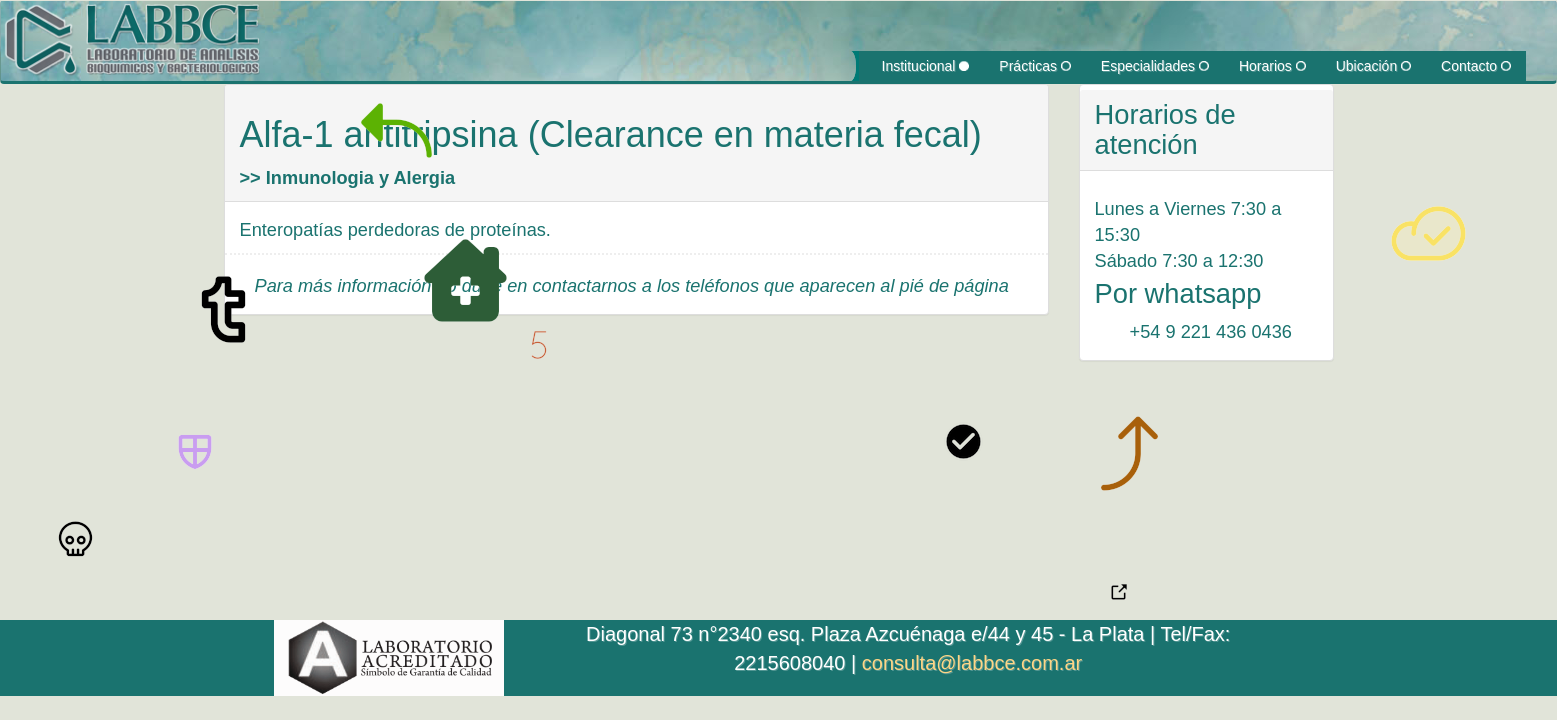  I want to click on open tumblr app, so click(223, 309).